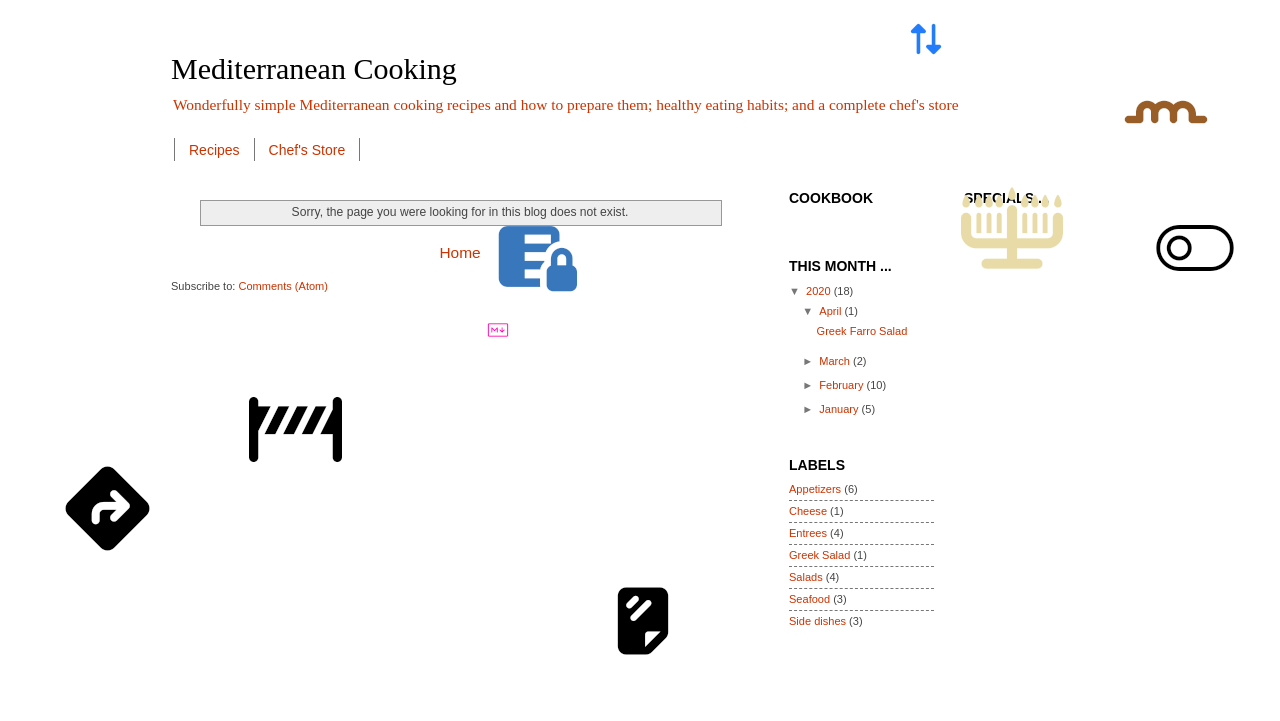  Describe the element at coordinates (1012, 228) in the screenshot. I see `indicates Hanukkah-related content or events` at that location.